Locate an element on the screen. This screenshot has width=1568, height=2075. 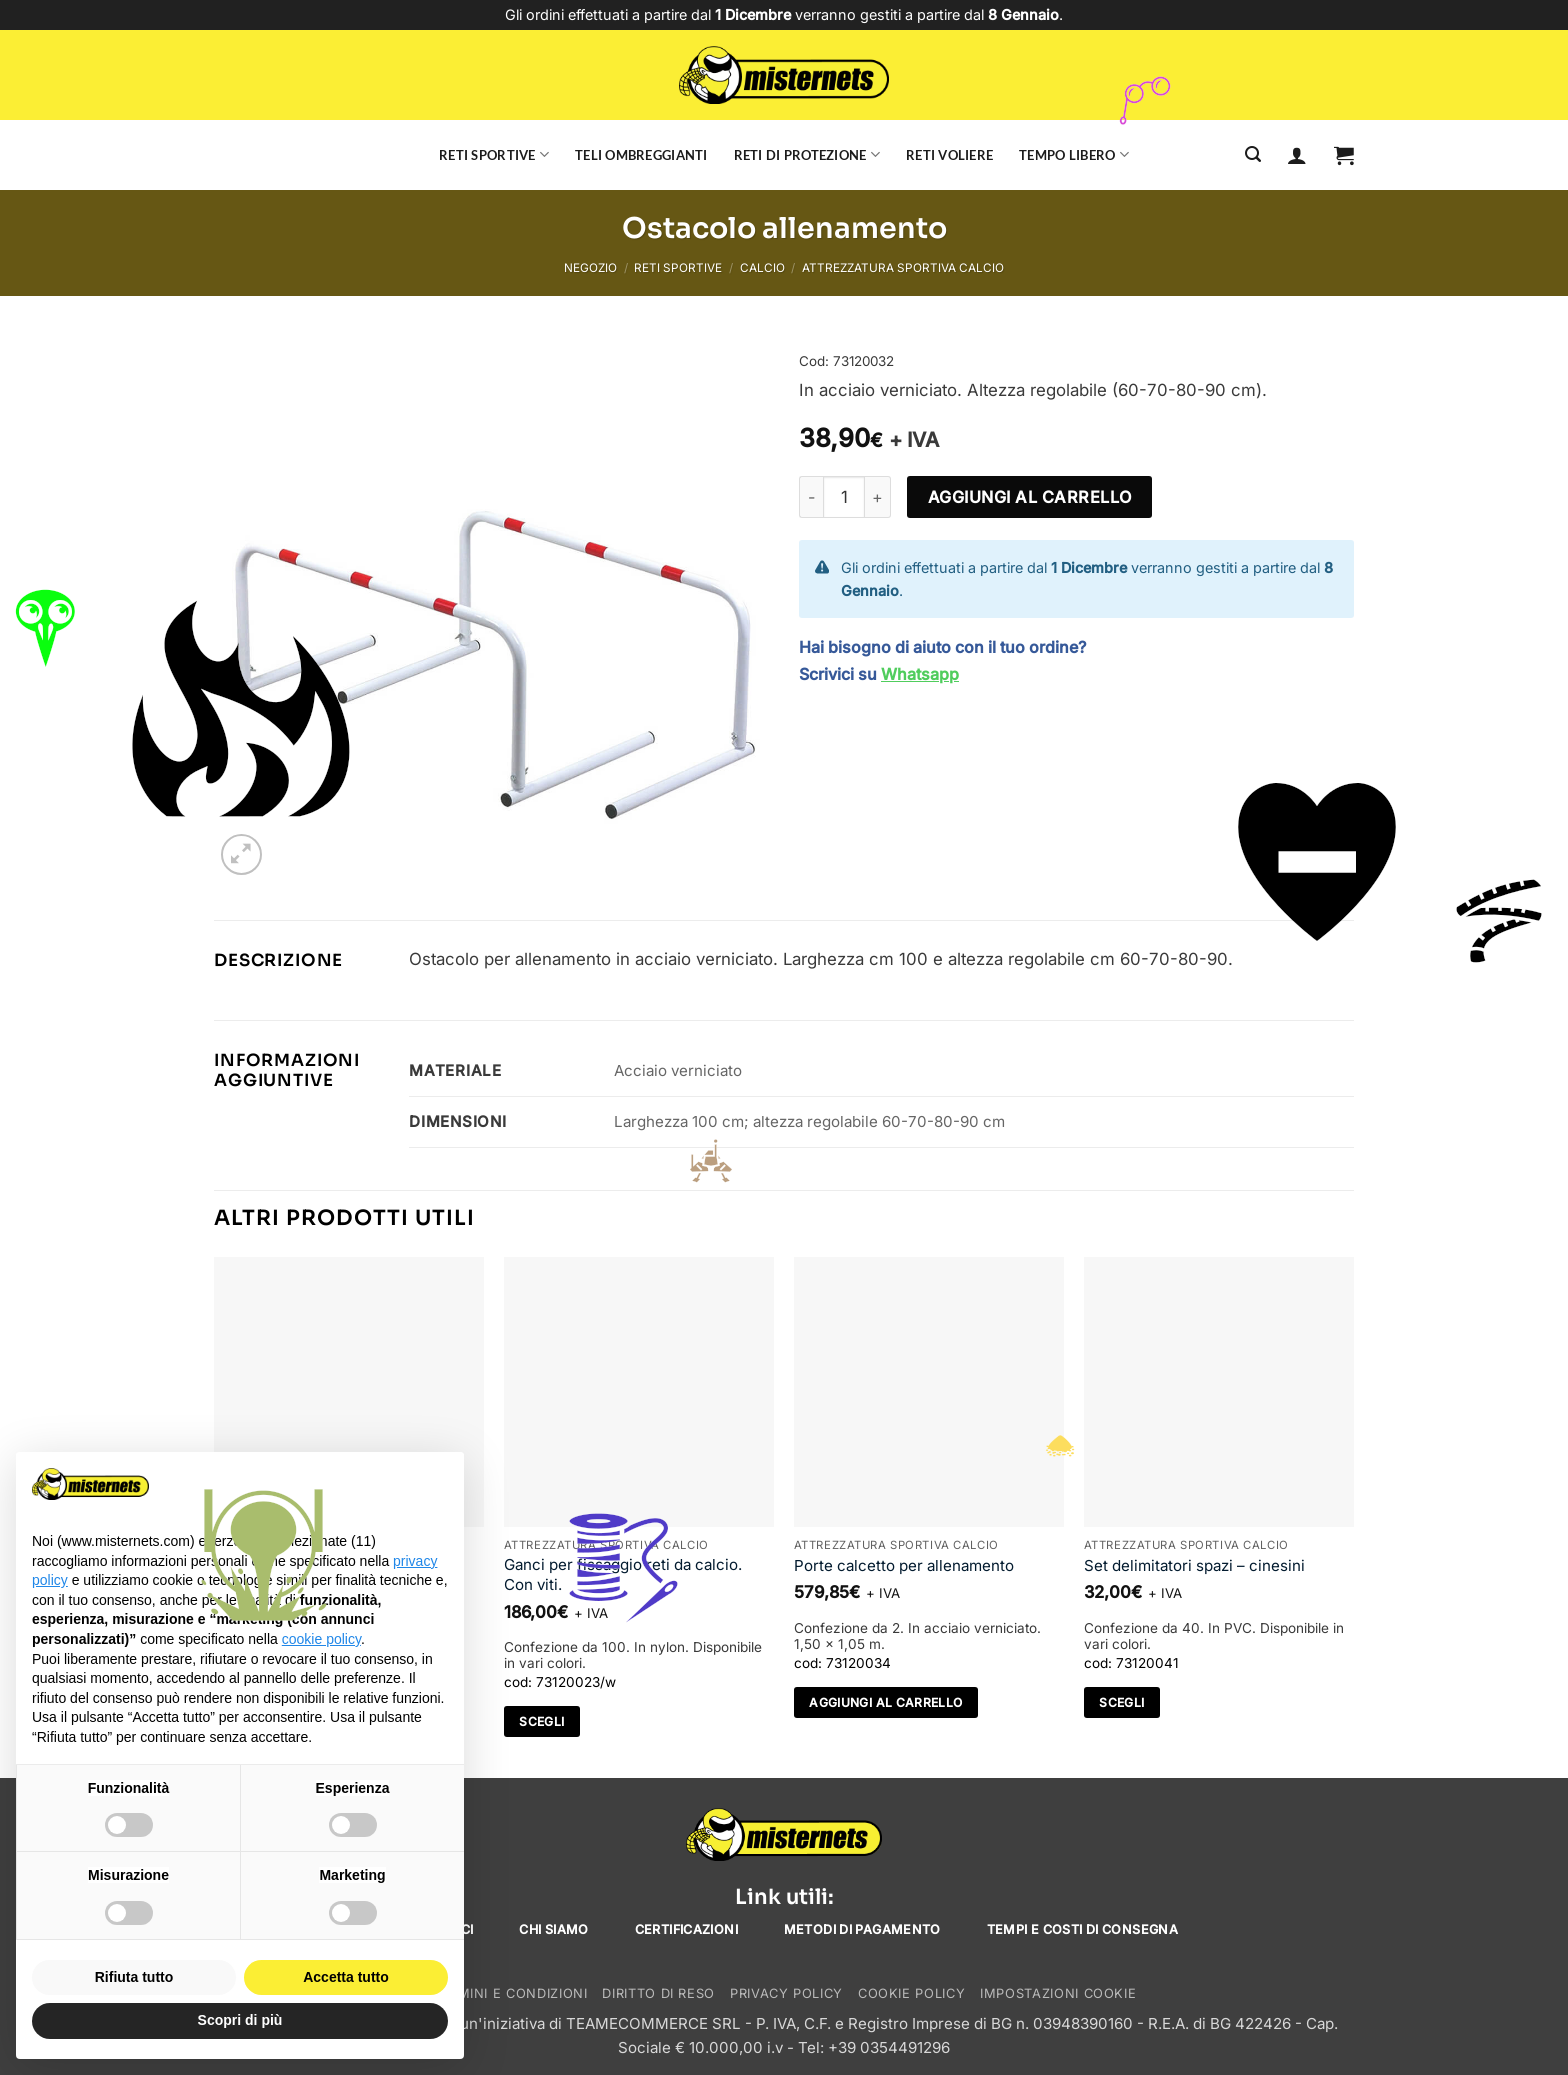
indicates a hot or trending item is located at coordinates (240, 708).